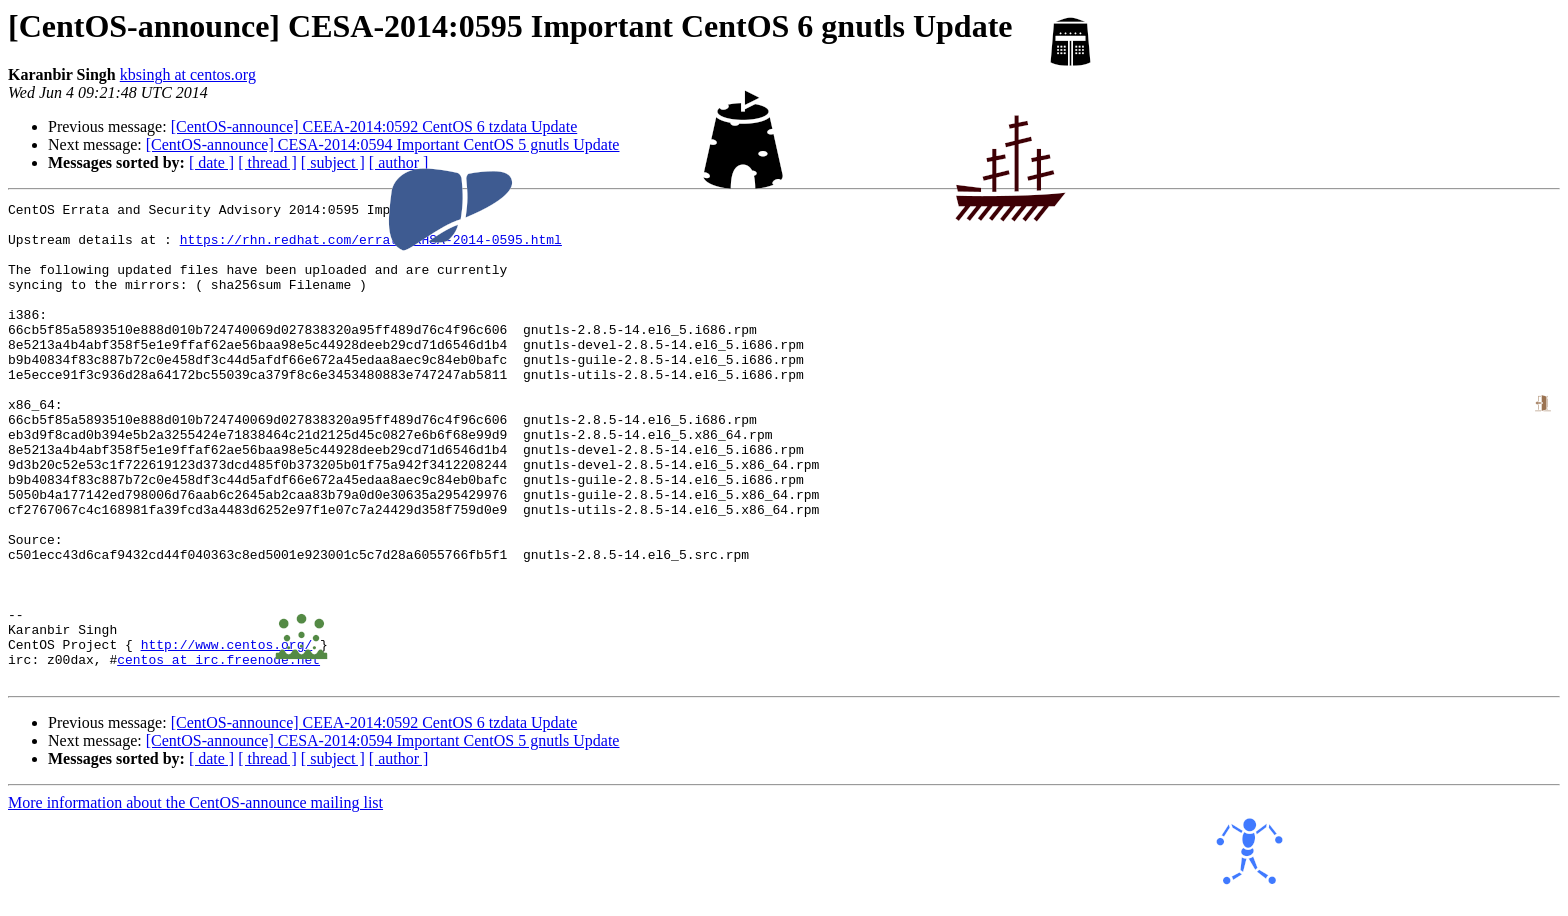 This screenshot has height=916, width=1568. What do you see at coordinates (1070, 42) in the screenshot?
I see `select knight or heavy armor class` at bounding box center [1070, 42].